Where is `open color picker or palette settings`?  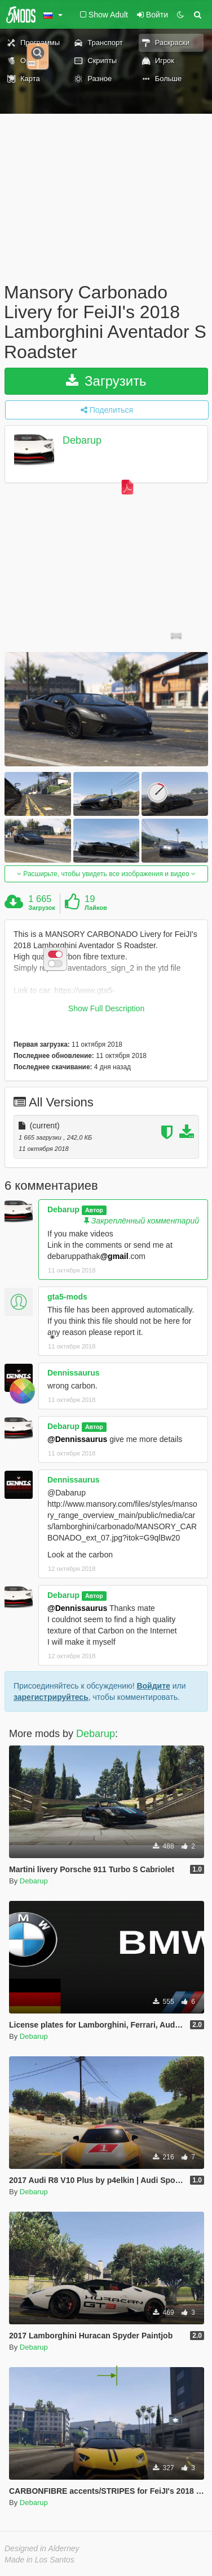 open color picker or palette settings is located at coordinates (22, 1391).